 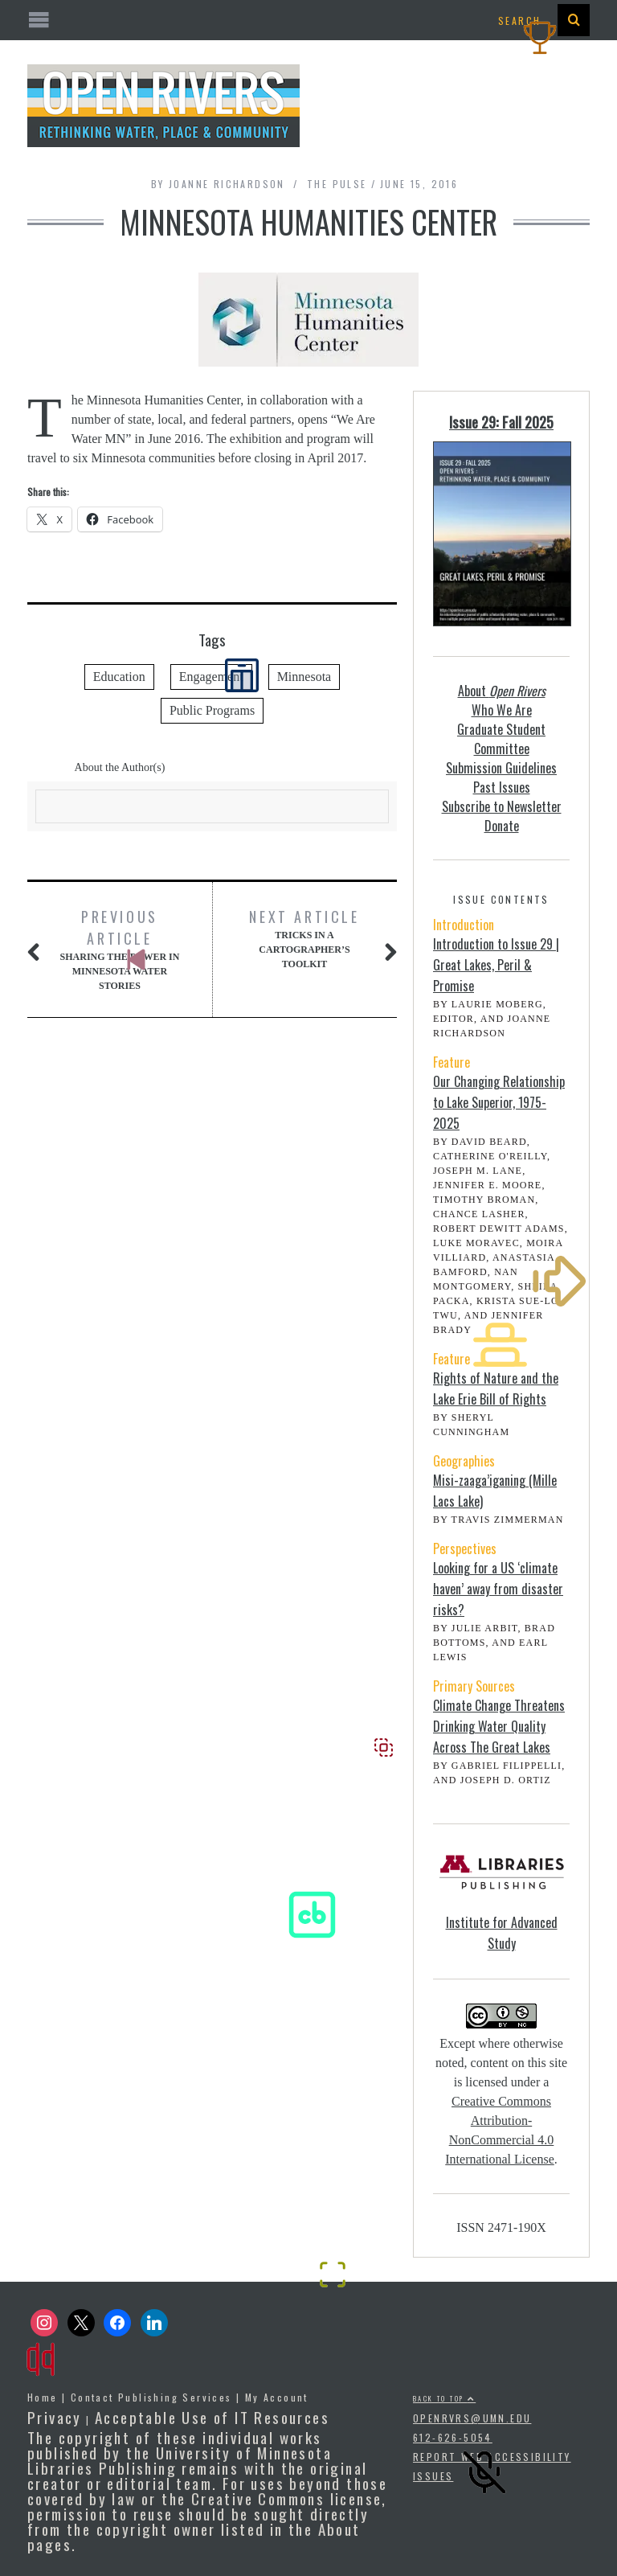 I want to click on align elements to the bottom with equal vertical spacing, so click(x=500, y=1344).